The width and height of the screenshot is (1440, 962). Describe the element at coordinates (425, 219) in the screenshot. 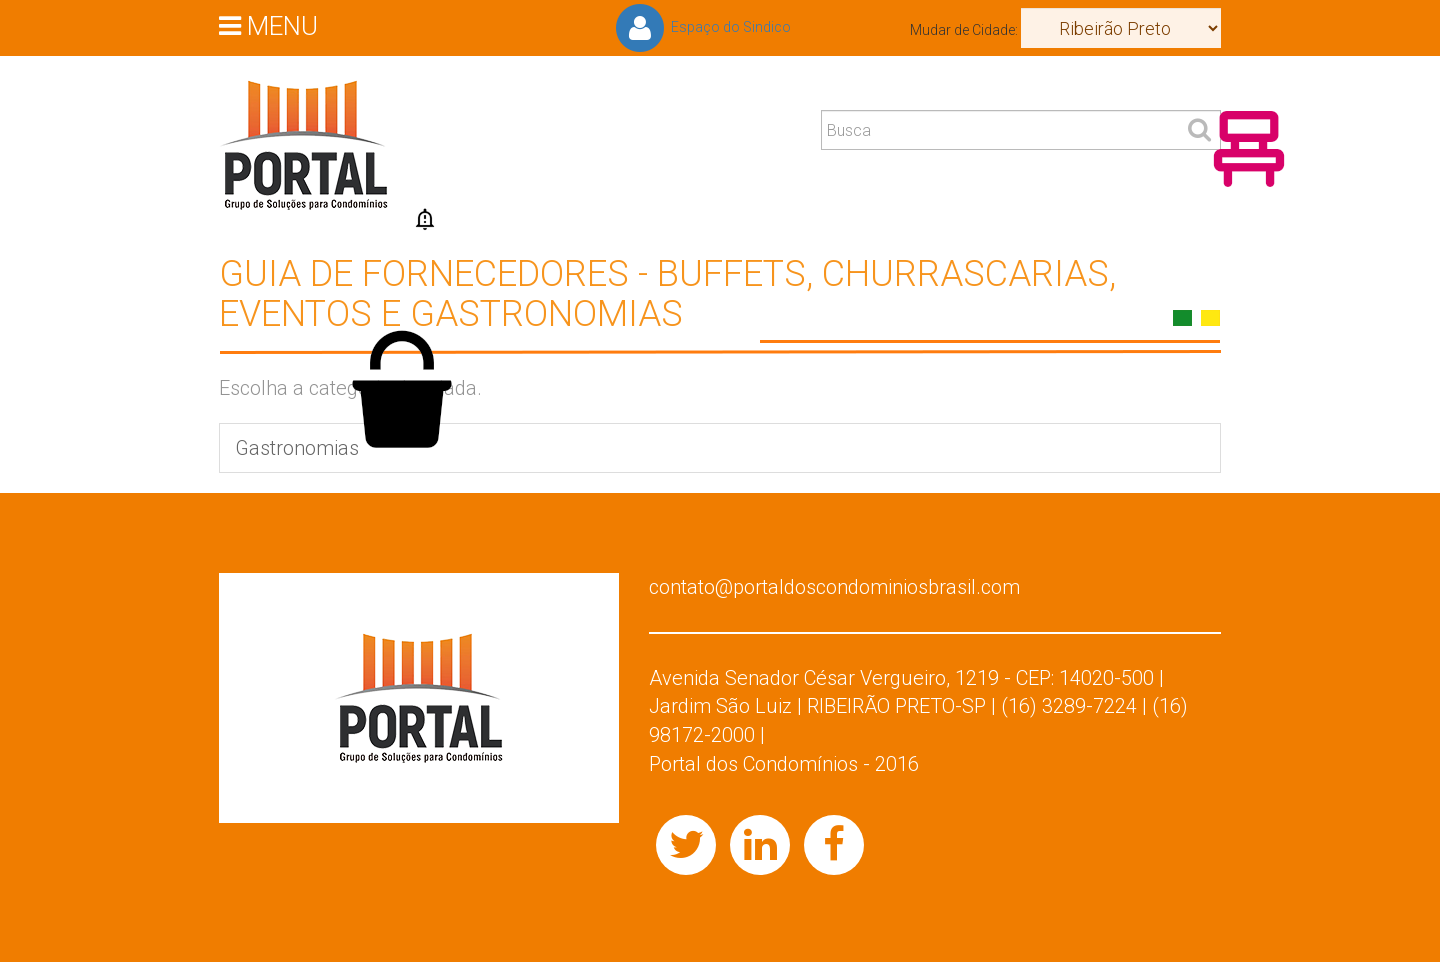

I see `important notification requiring attention` at that location.